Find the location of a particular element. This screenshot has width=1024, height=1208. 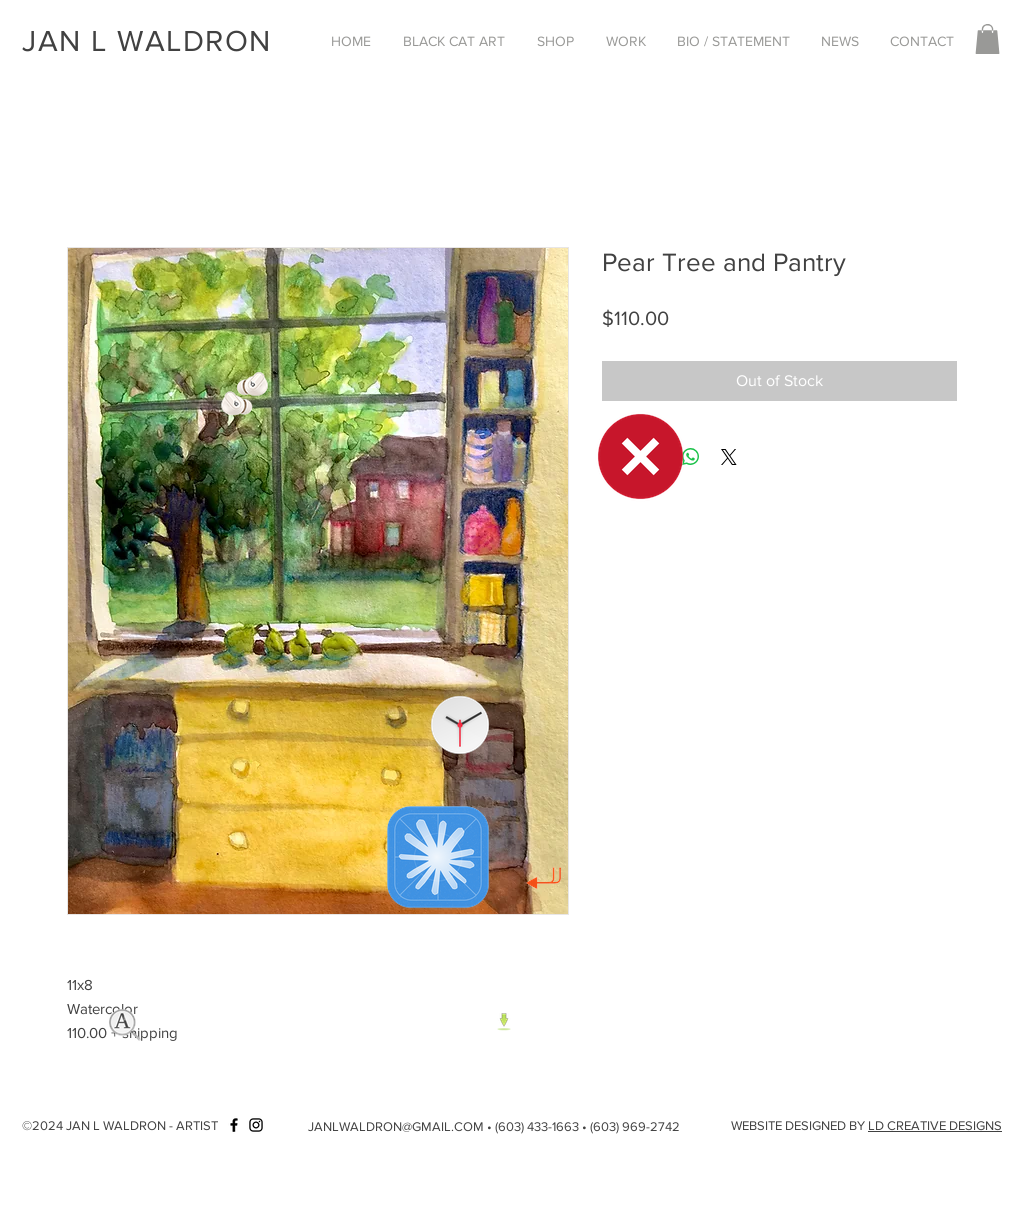

save the current file or document is located at coordinates (504, 1020).